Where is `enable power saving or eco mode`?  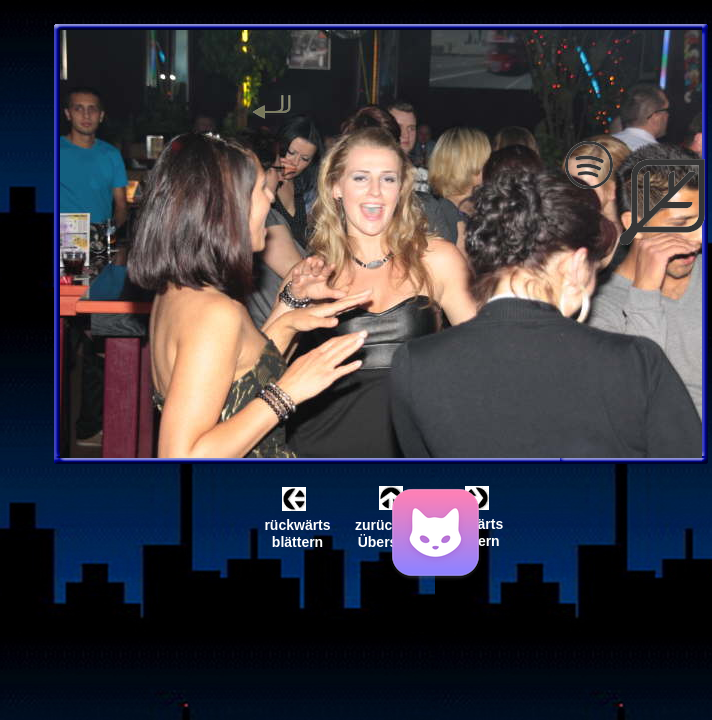
enable power saving or eco mode is located at coordinates (662, 202).